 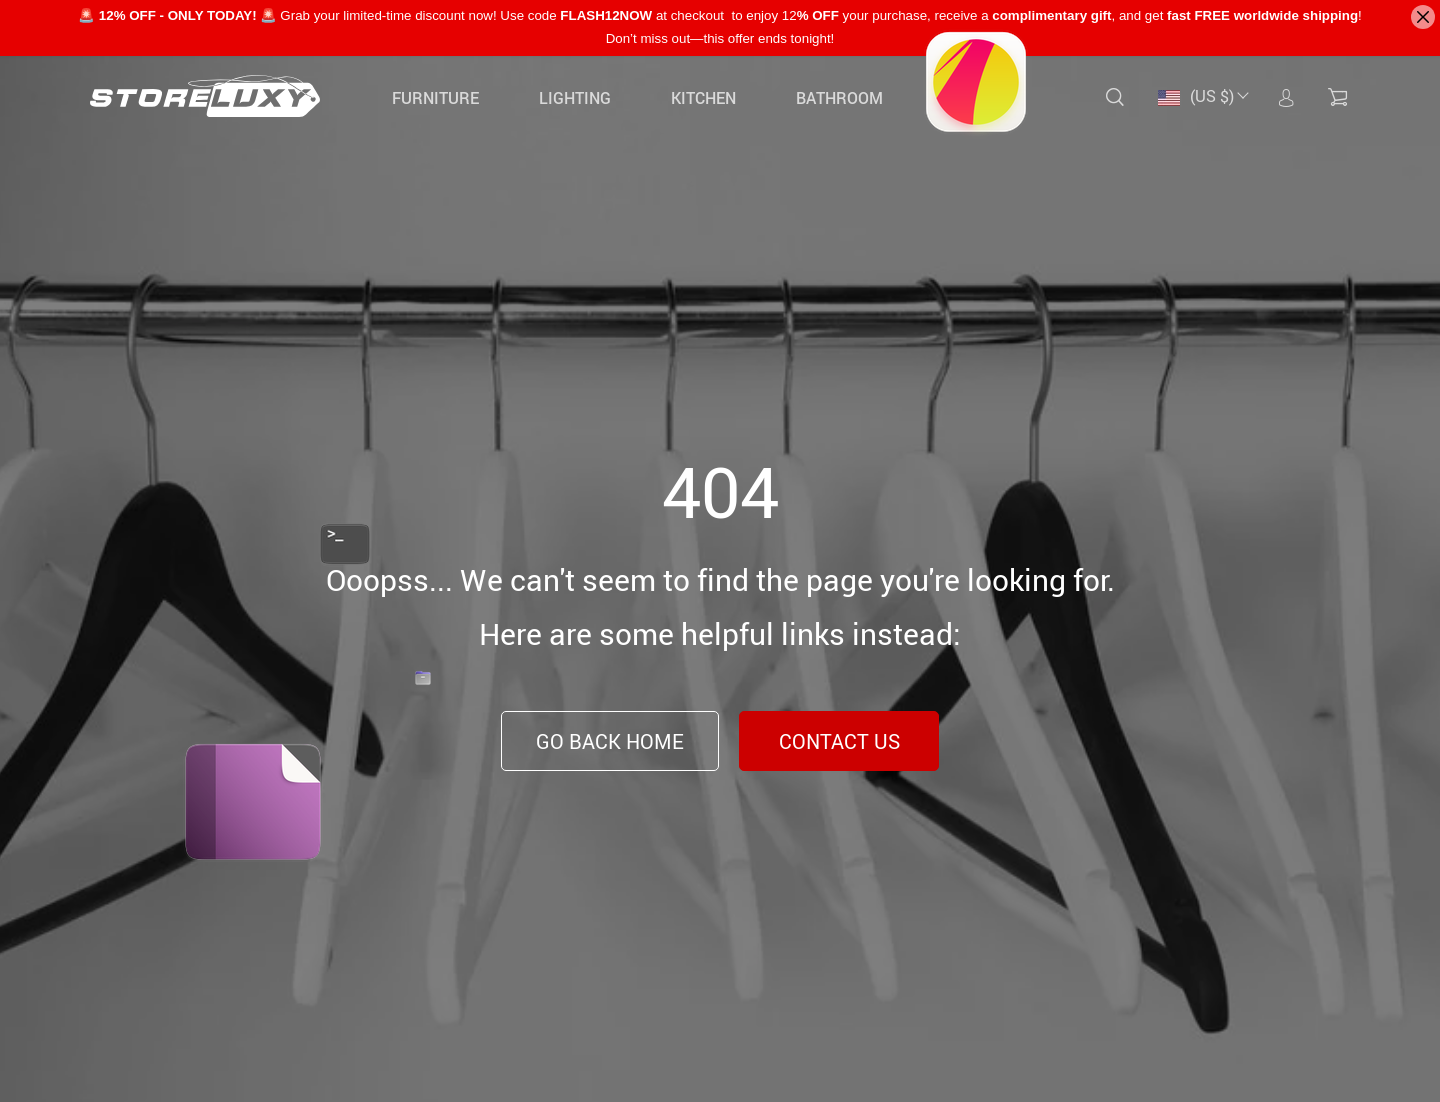 I want to click on change desktop wallpaper settings, so click(x=253, y=797).